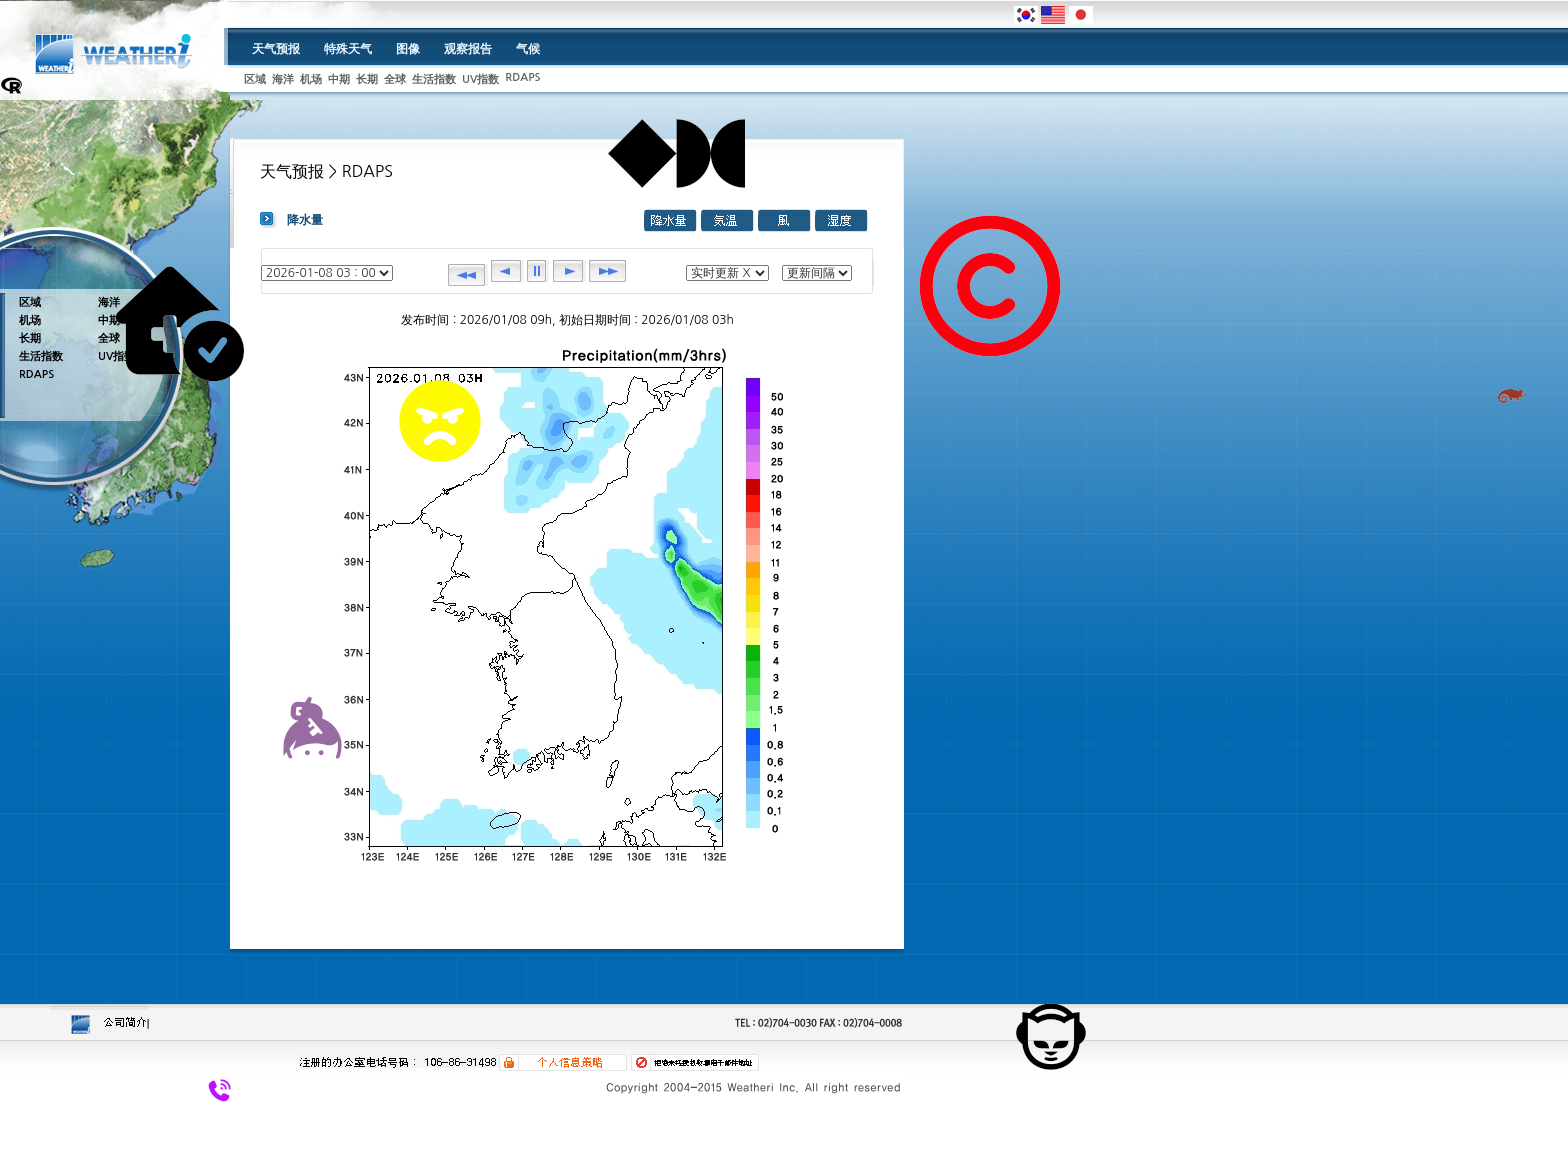 This screenshot has height=1174, width=1568. Describe the element at coordinates (312, 727) in the screenshot. I see `open keybase app` at that location.